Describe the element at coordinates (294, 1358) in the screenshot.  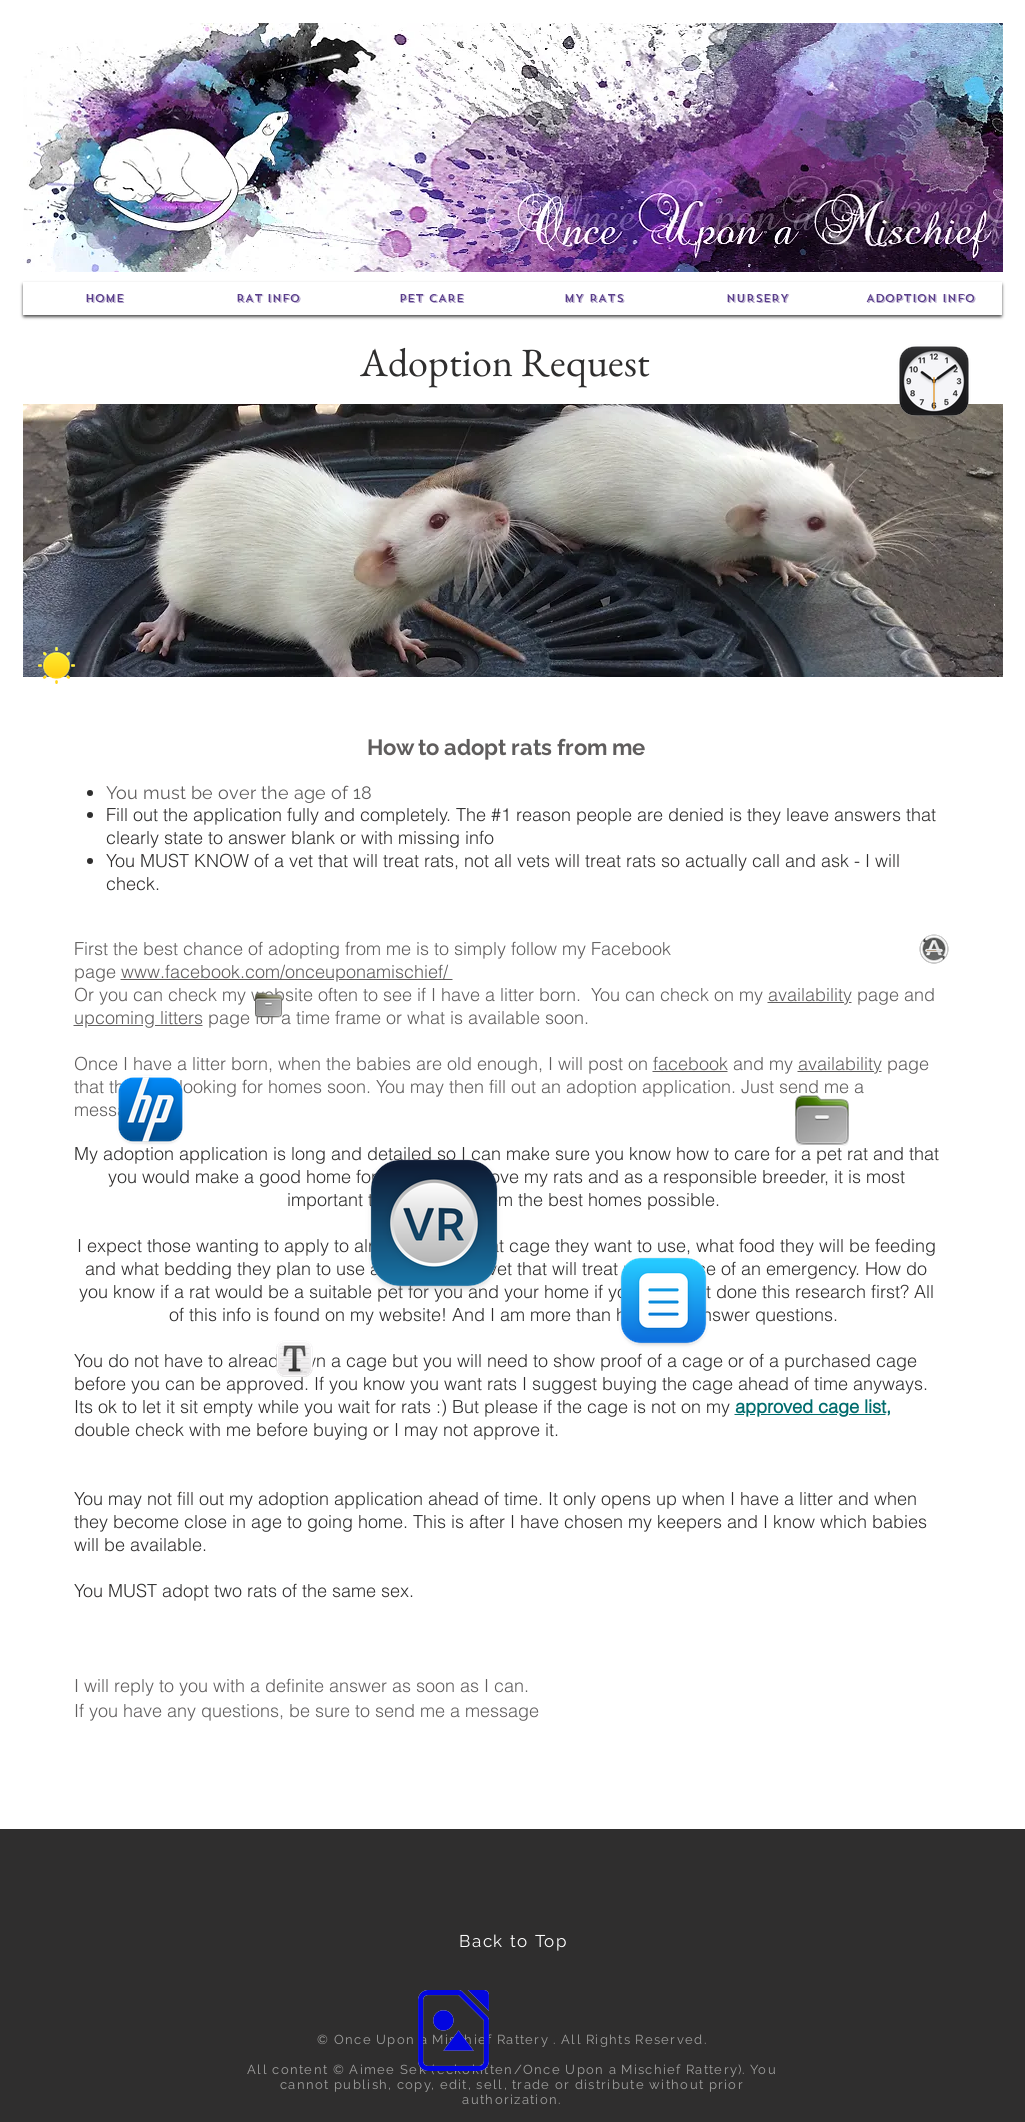
I see `open typora markdown editor` at that location.